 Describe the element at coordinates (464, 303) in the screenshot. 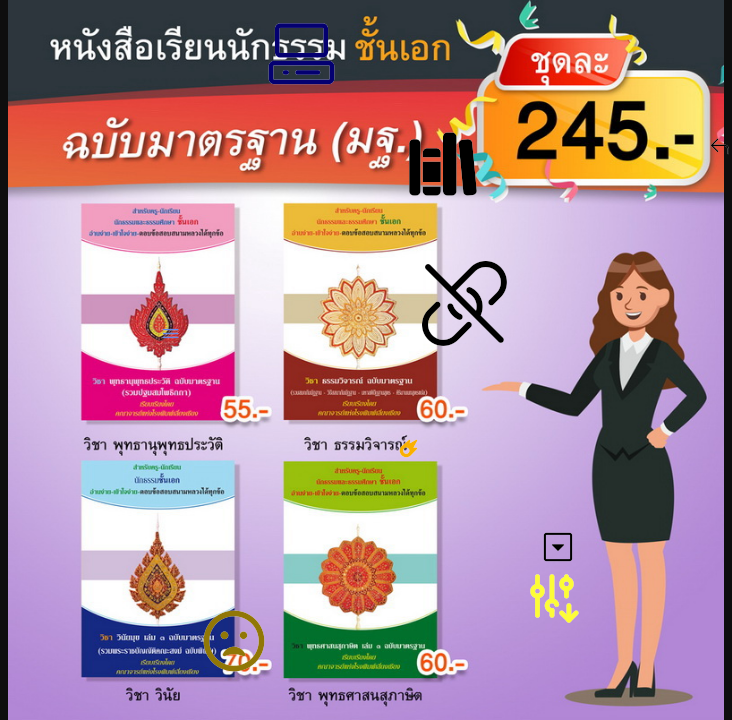

I see `unlink or disconnect a shared link` at that location.